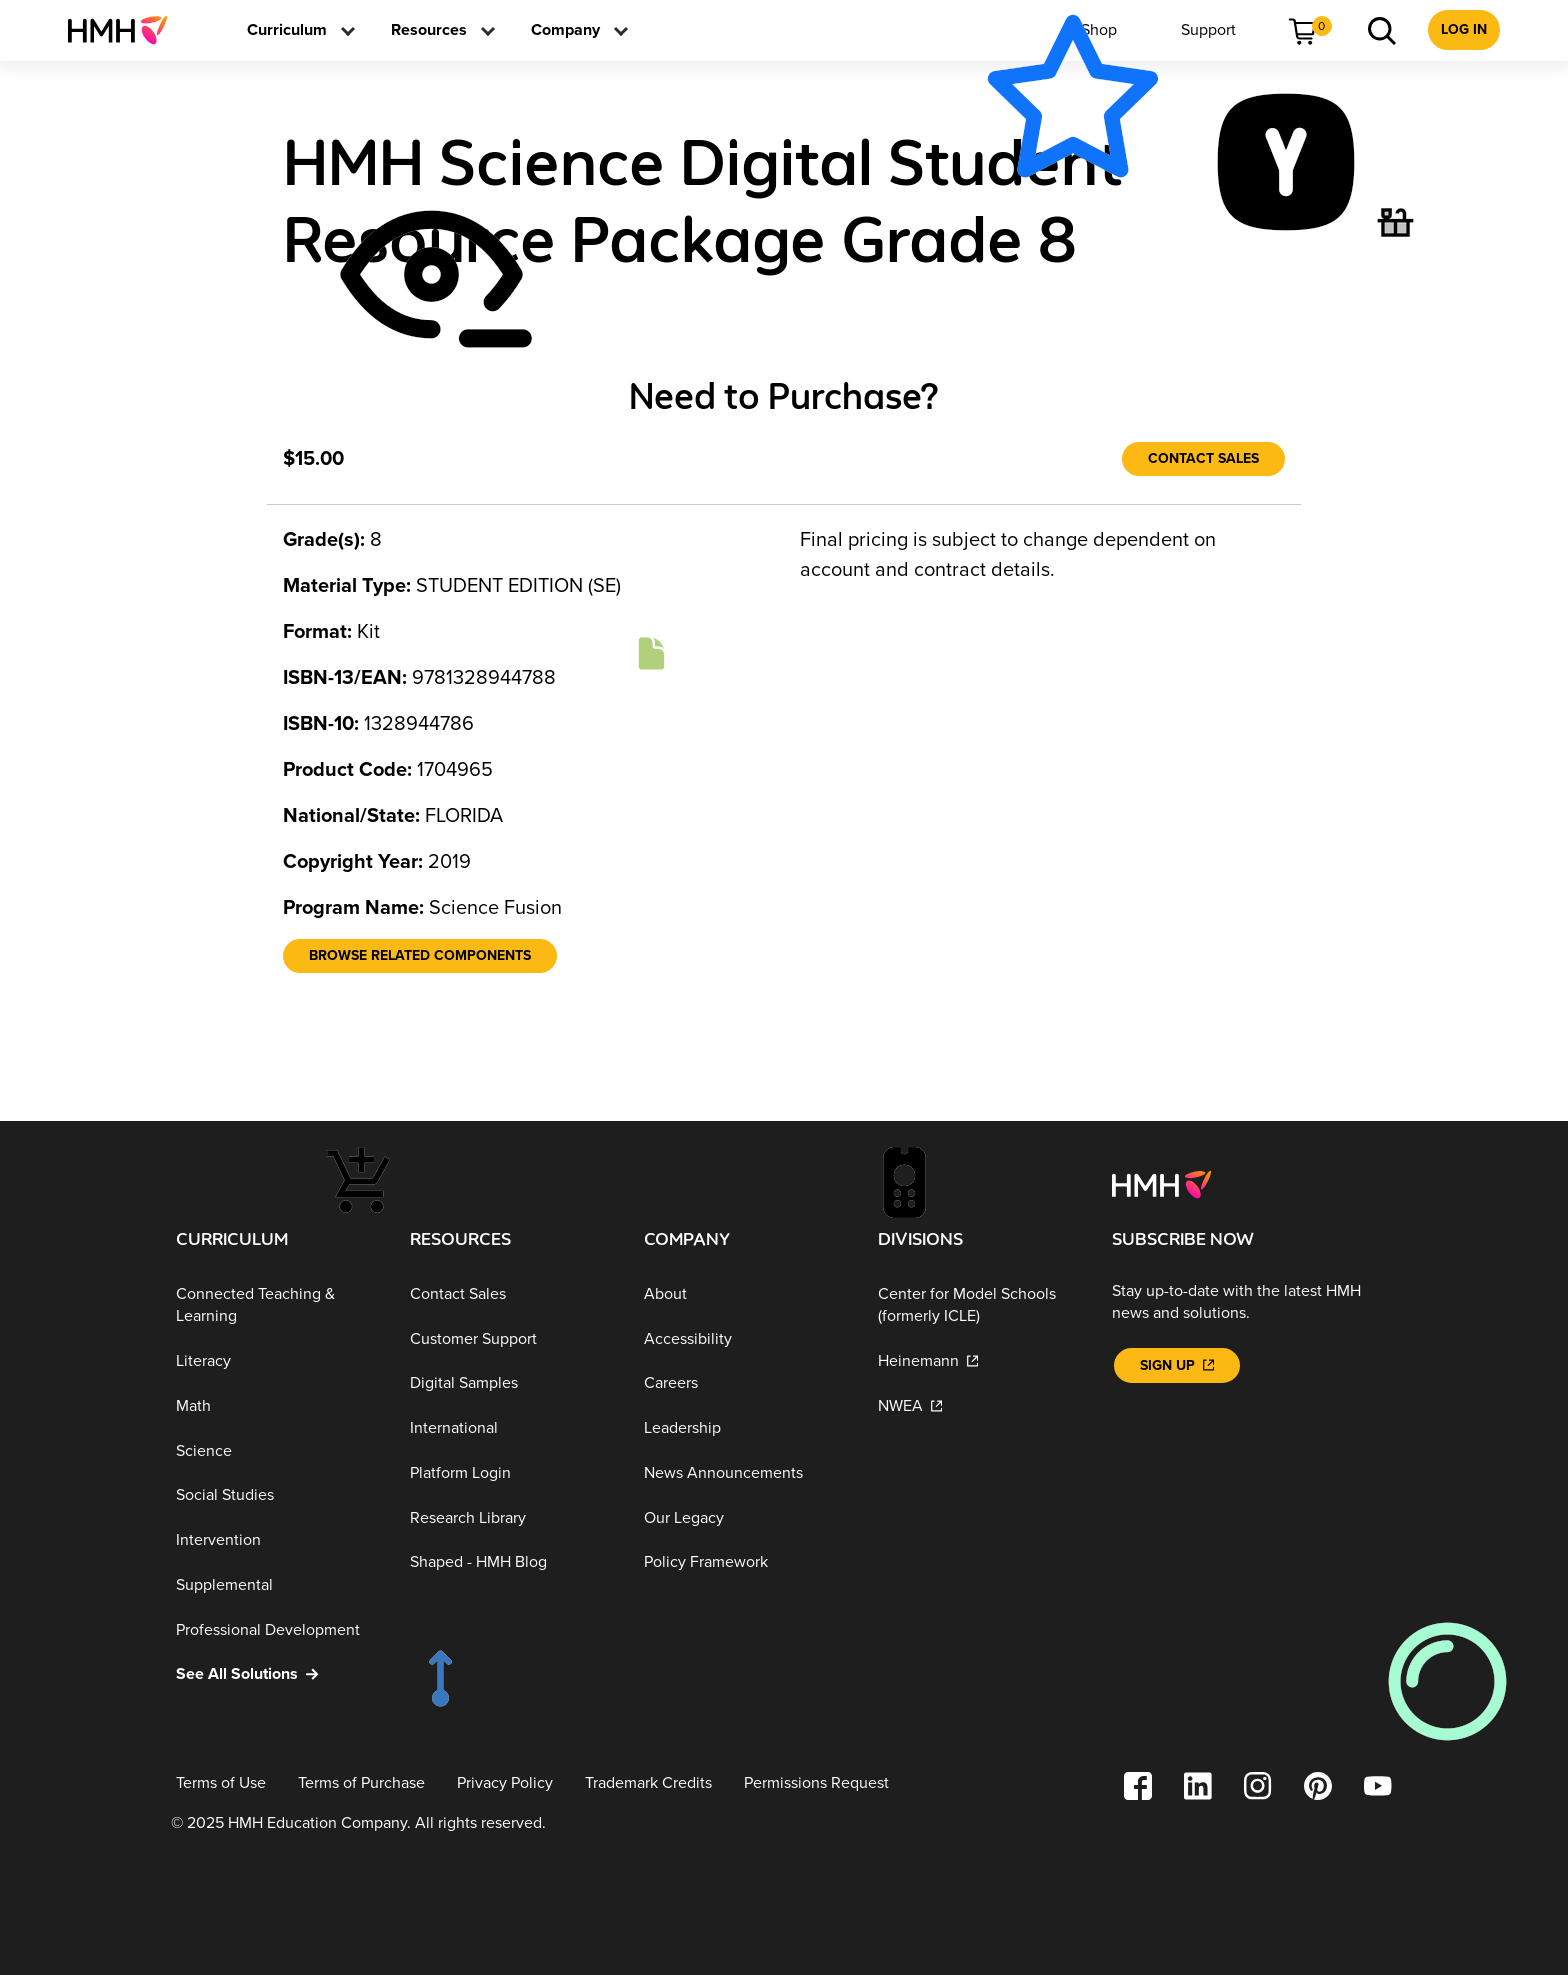 The image size is (1568, 1975). What do you see at coordinates (904, 1182) in the screenshot?
I see `control a connected device remotely` at bounding box center [904, 1182].